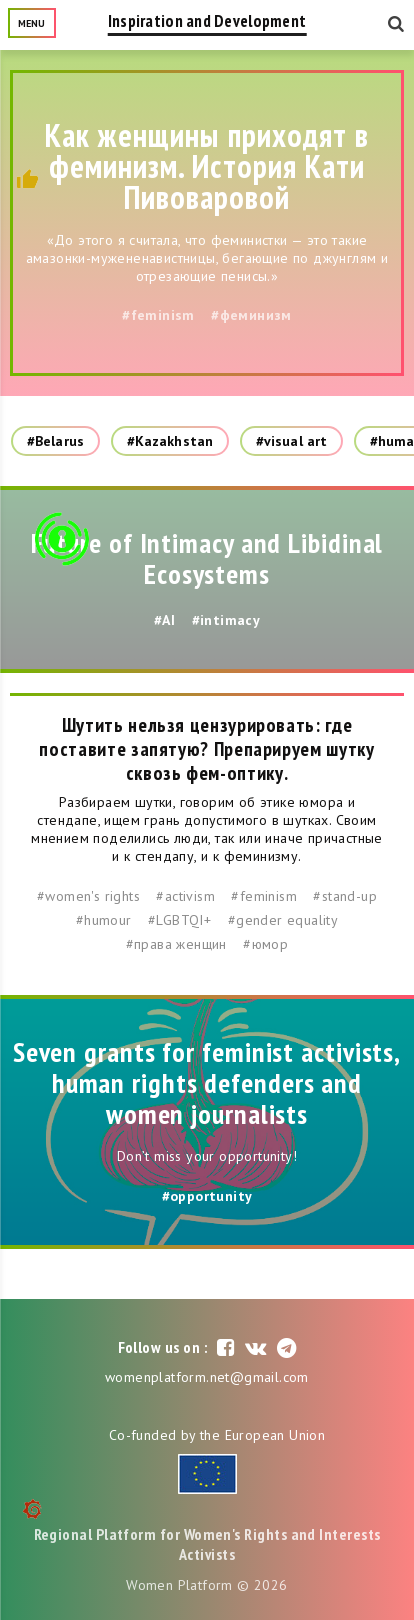  I want to click on like or upvote content, so click(27, 179).